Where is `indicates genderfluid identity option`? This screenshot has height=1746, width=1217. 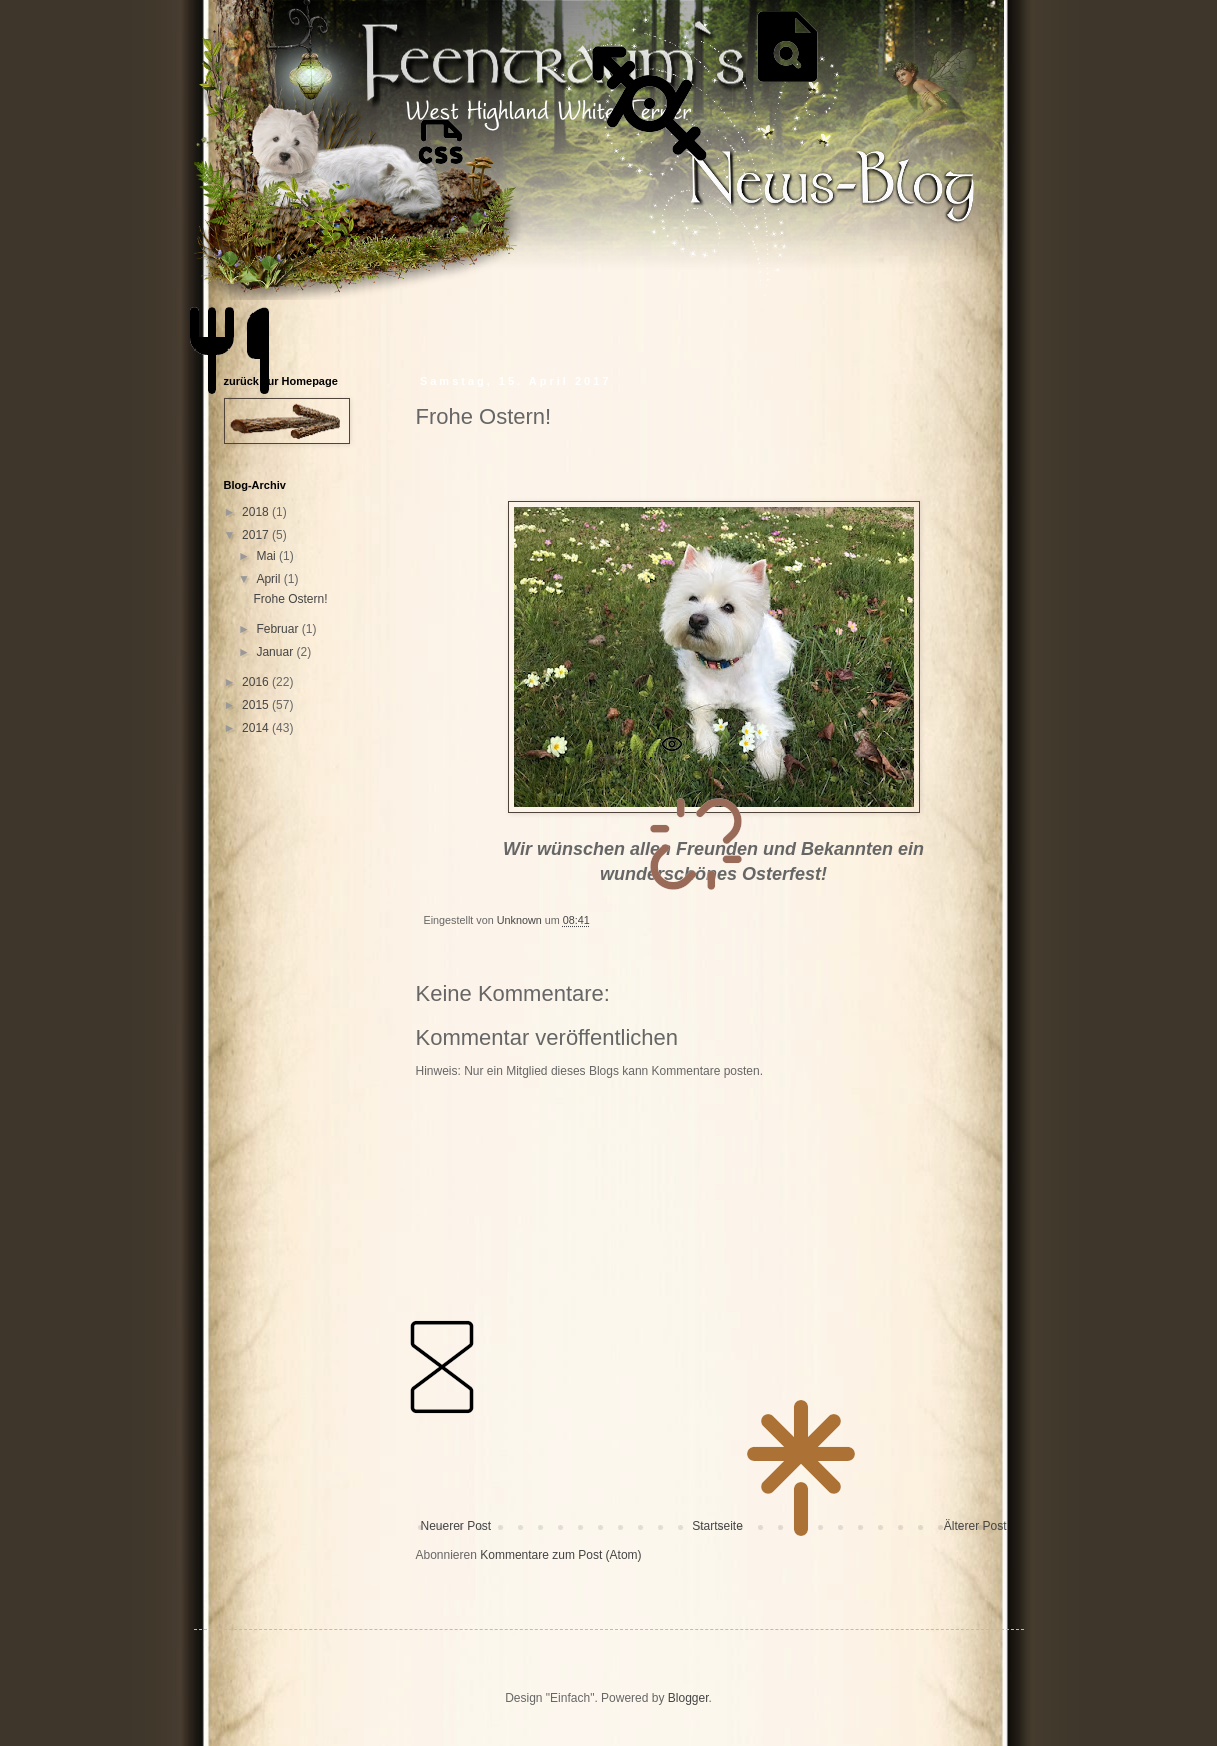 indicates genderfluid identity option is located at coordinates (649, 103).